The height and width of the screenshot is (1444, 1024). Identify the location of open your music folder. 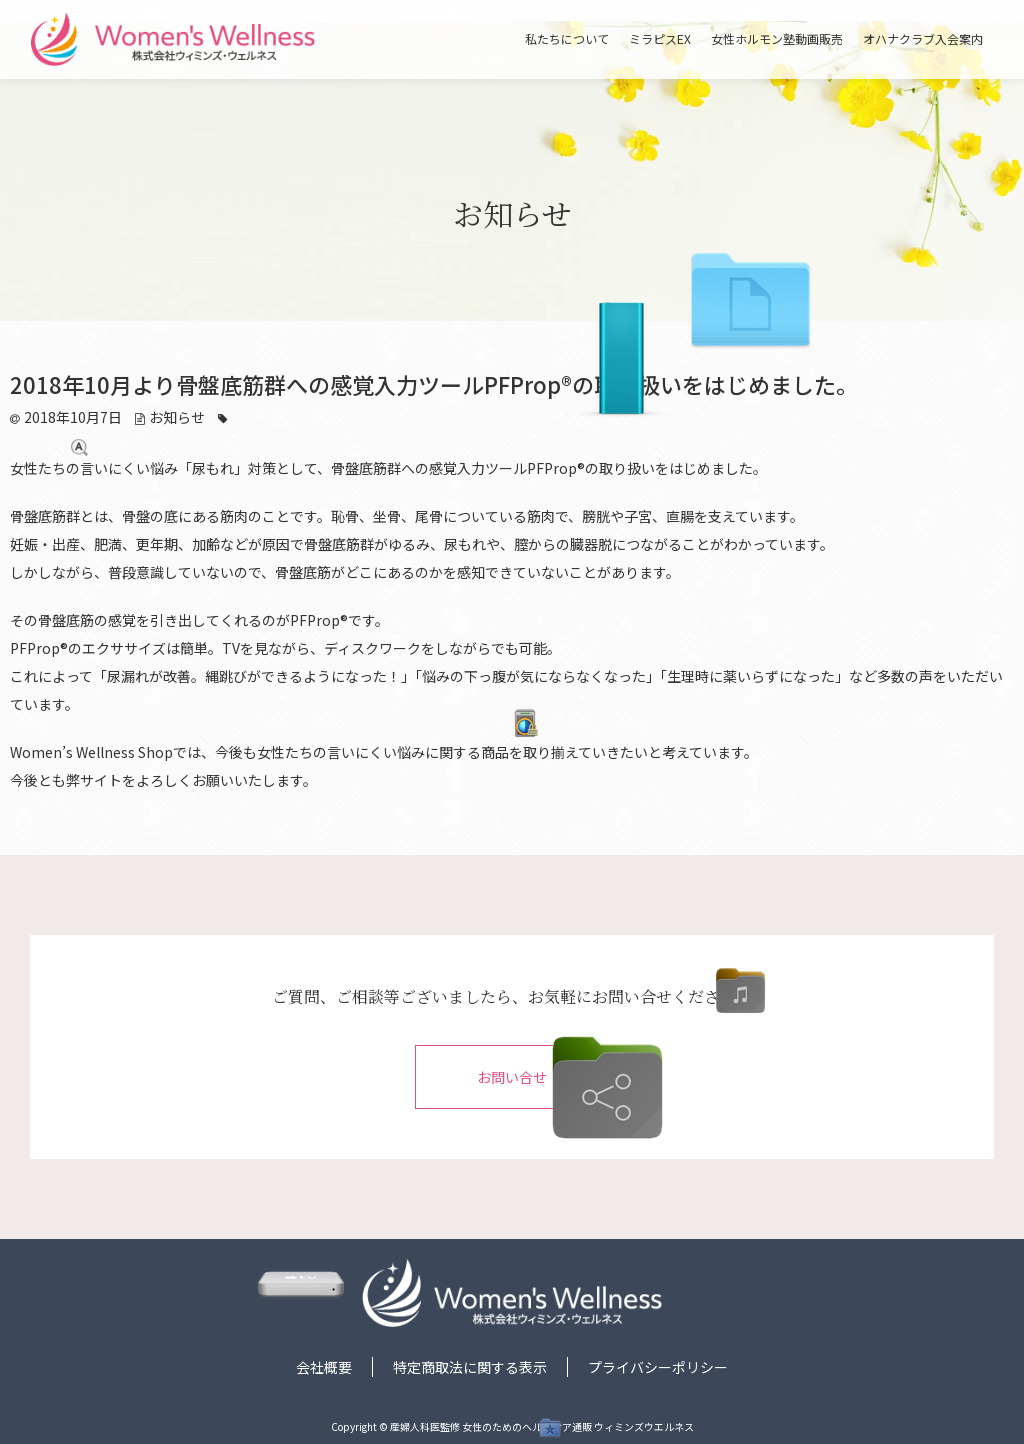
(740, 990).